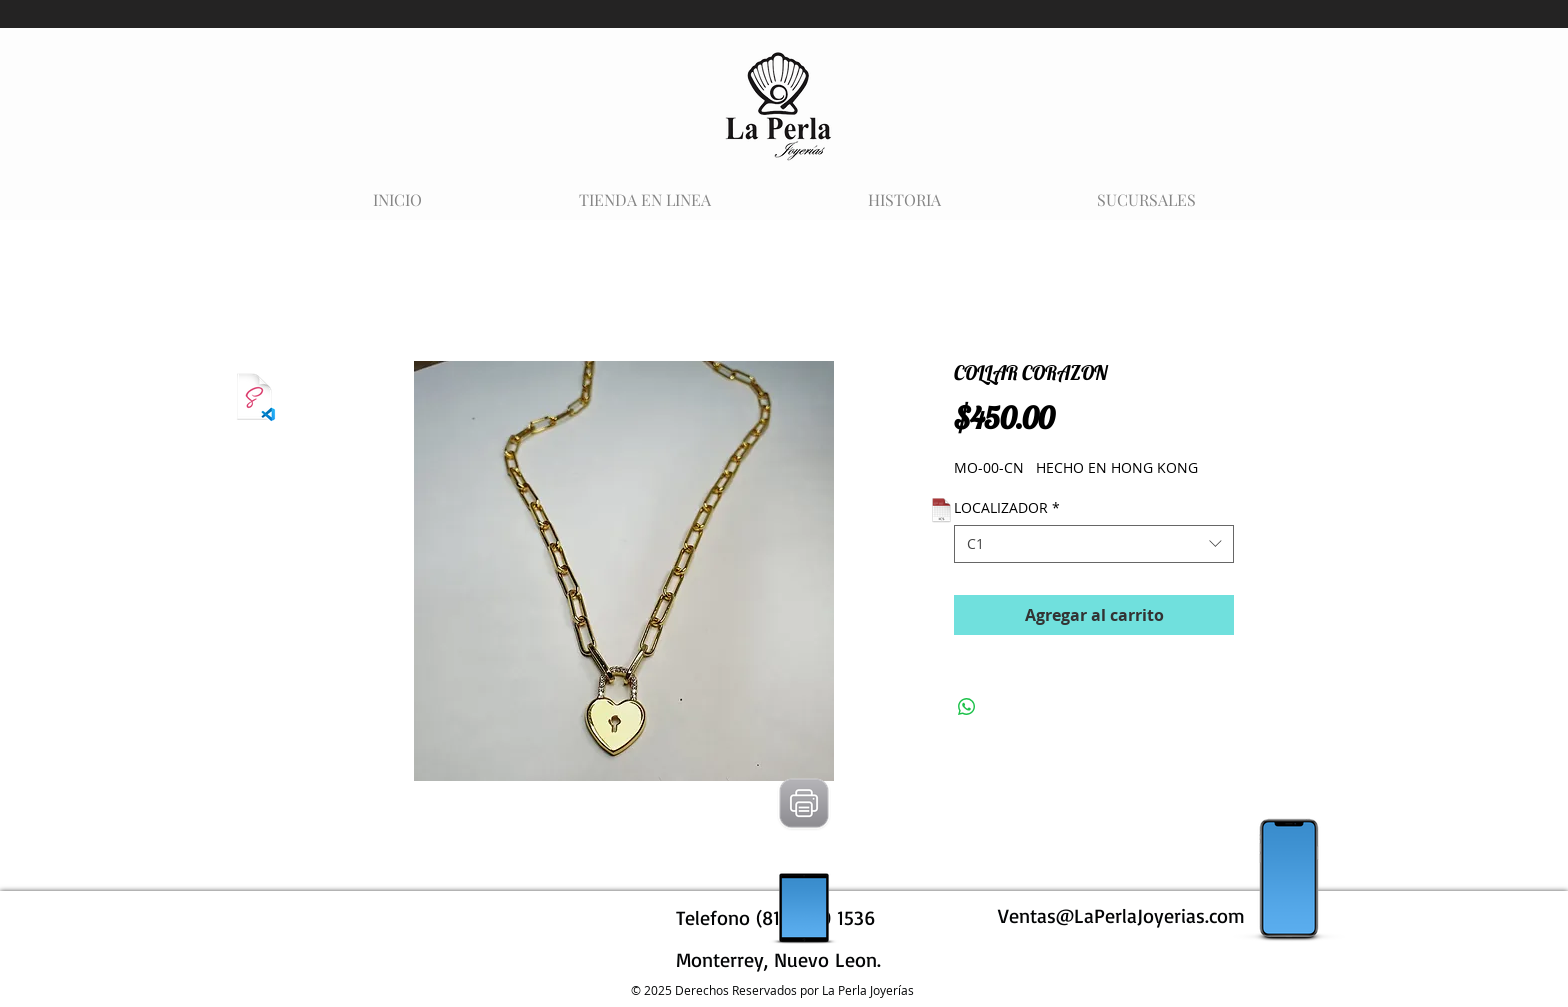  Describe the element at coordinates (254, 397) in the screenshot. I see `open a Sass stylesheet file in Visual Studio Code` at that location.